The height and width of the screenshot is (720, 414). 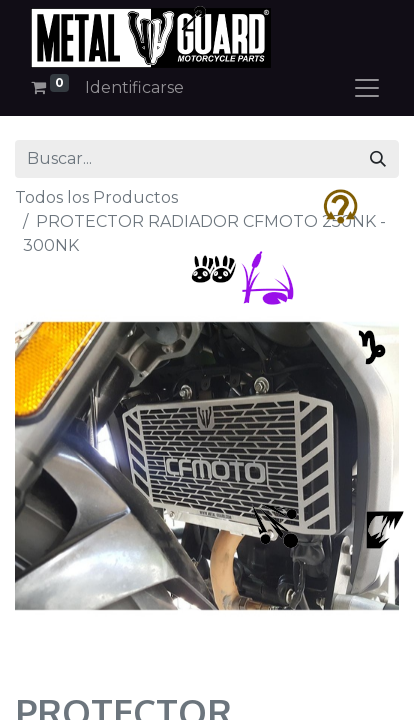 What do you see at coordinates (371, 347) in the screenshot?
I see `capricorn zodiac sign symbol` at bounding box center [371, 347].